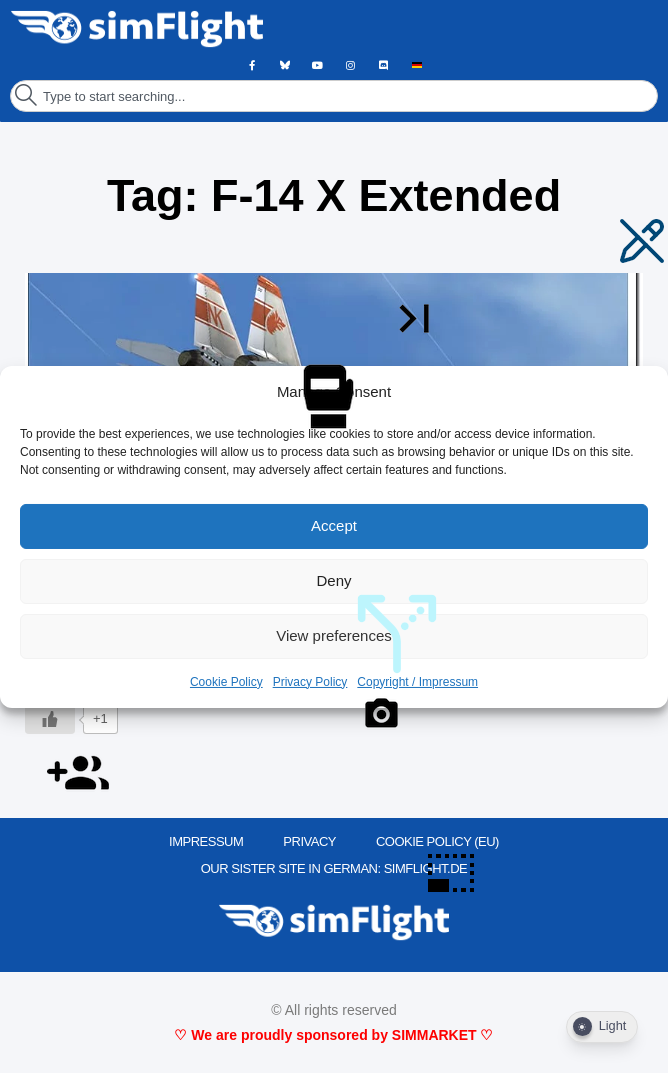 The height and width of the screenshot is (1073, 668). Describe the element at coordinates (397, 634) in the screenshot. I see `take an alternate left route` at that location.